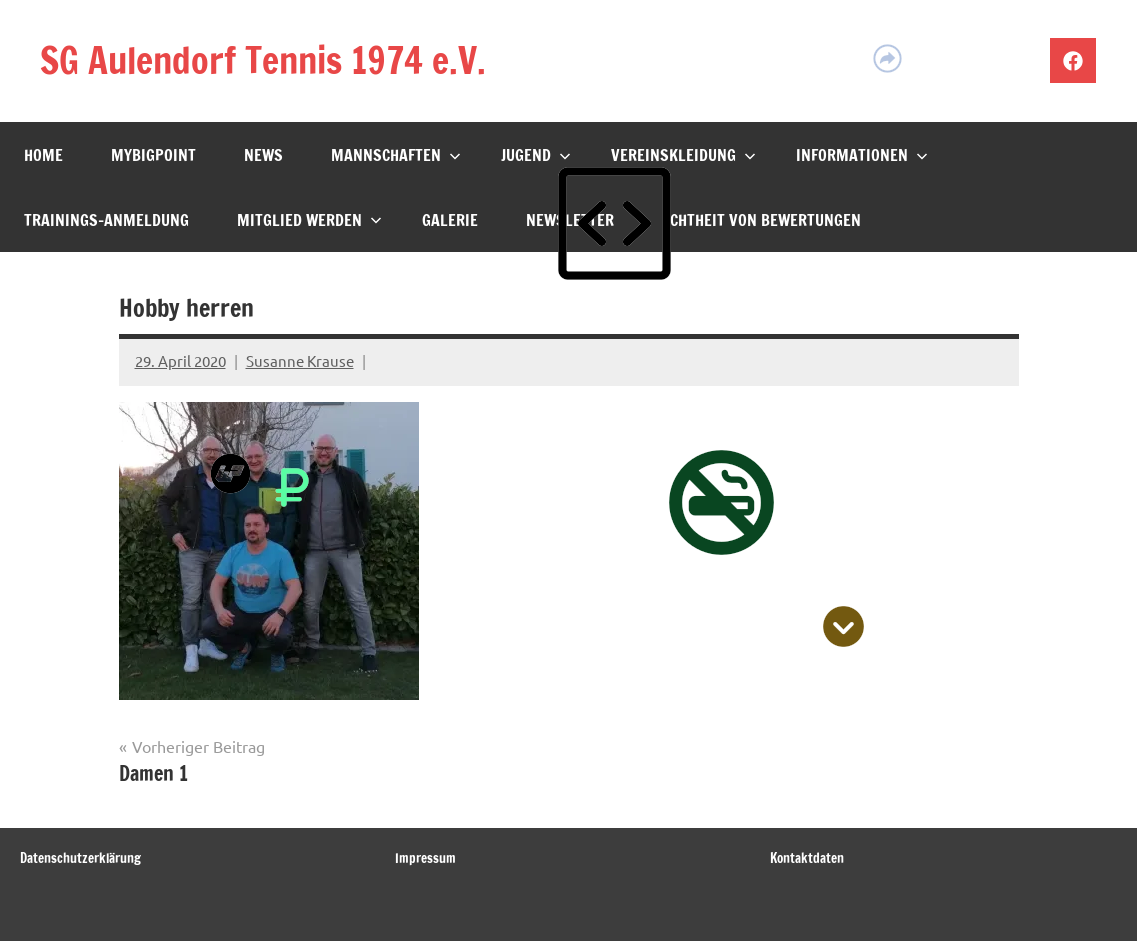 The height and width of the screenshot is (941, 1137). What do you see at coordinates (721, 502) in the screenshot?
I see `indicates a no smoking zone or area` at bounding box center [721, 502].